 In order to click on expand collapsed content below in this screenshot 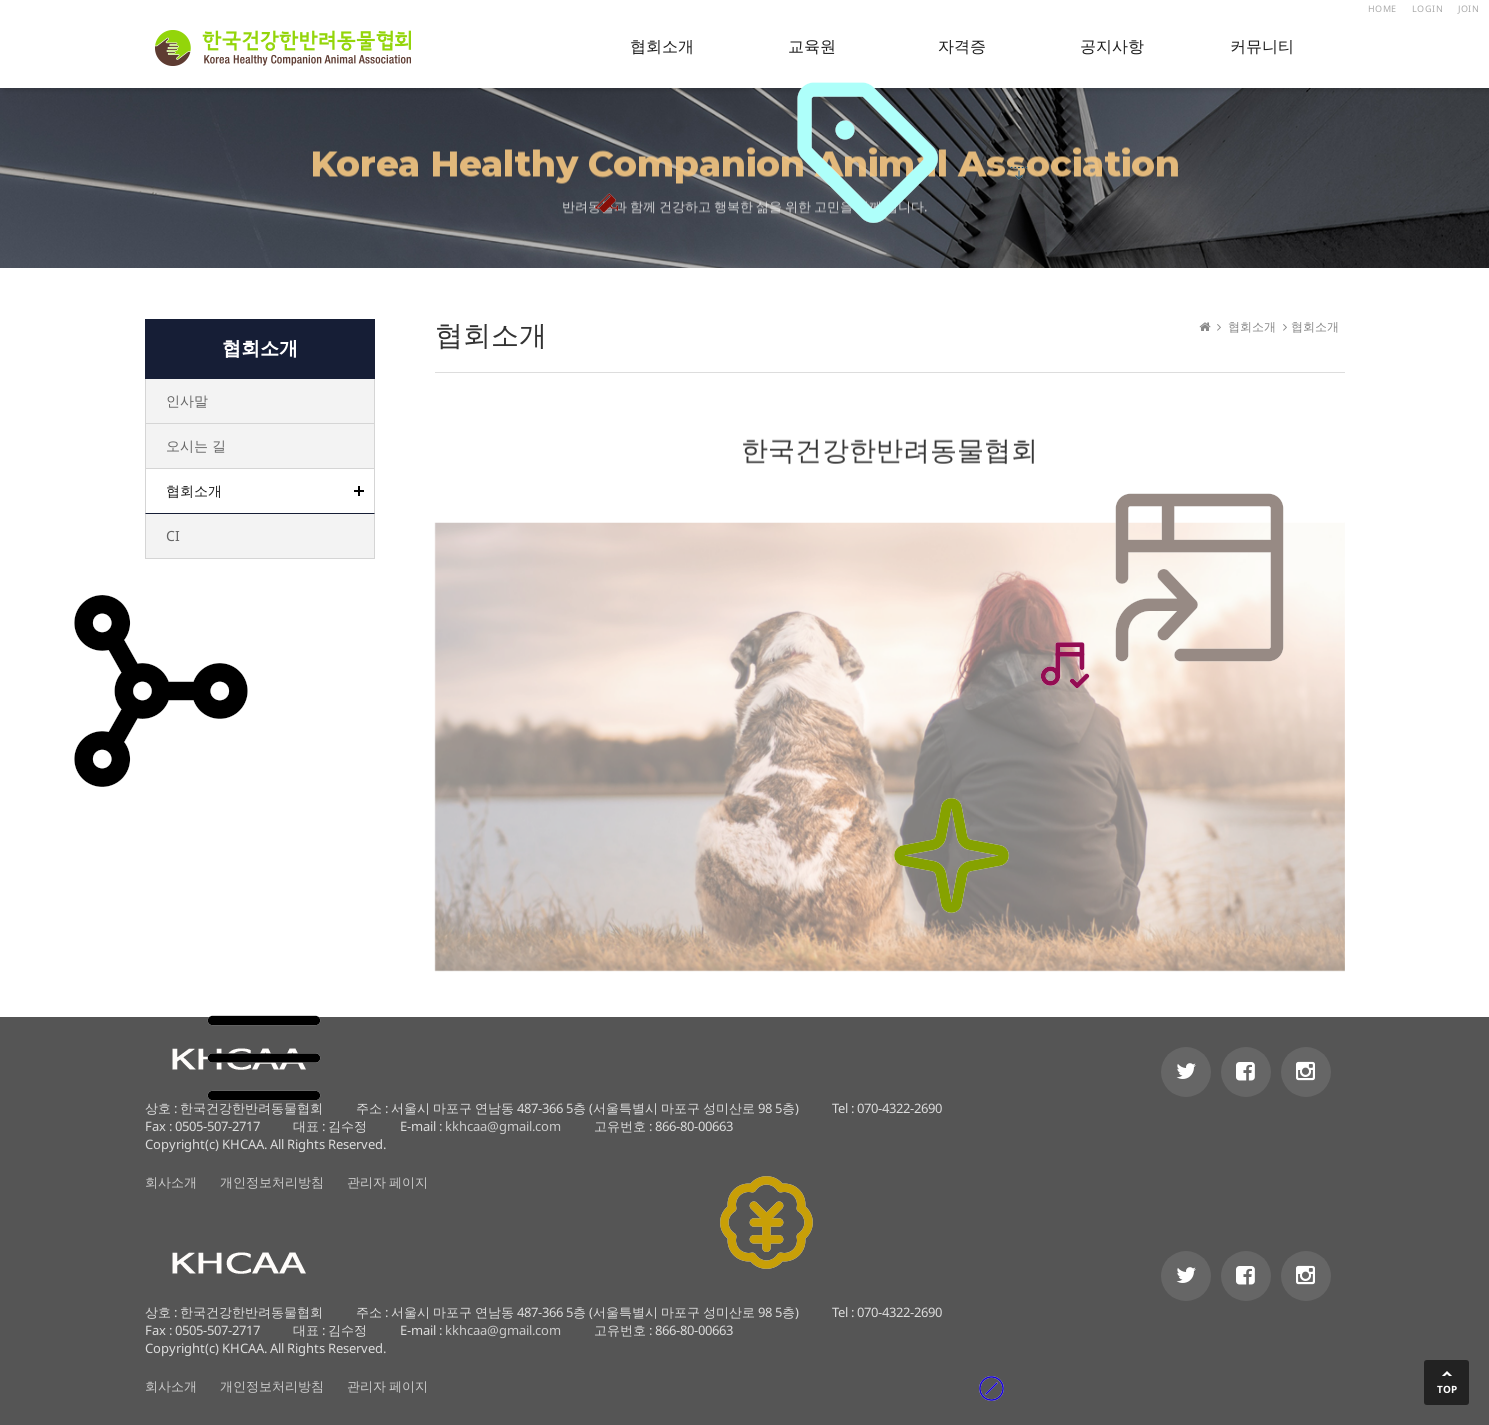, I will do `click(1019, 173)`.